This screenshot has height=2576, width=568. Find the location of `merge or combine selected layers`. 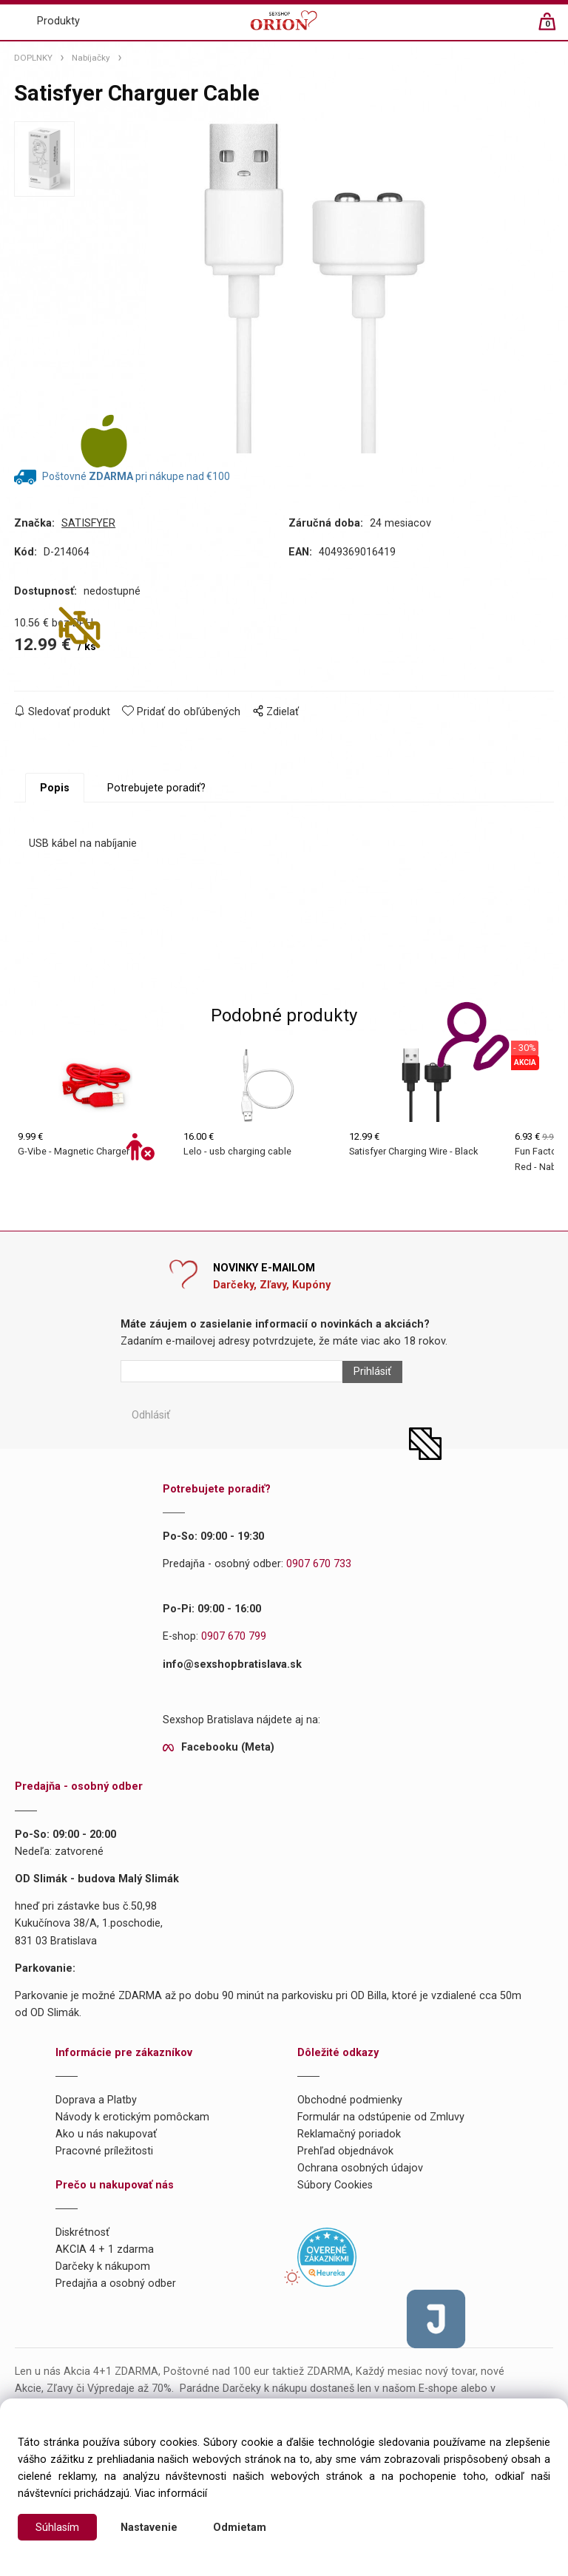

merge or combine selected layers is located at coordinates (425, 1444).